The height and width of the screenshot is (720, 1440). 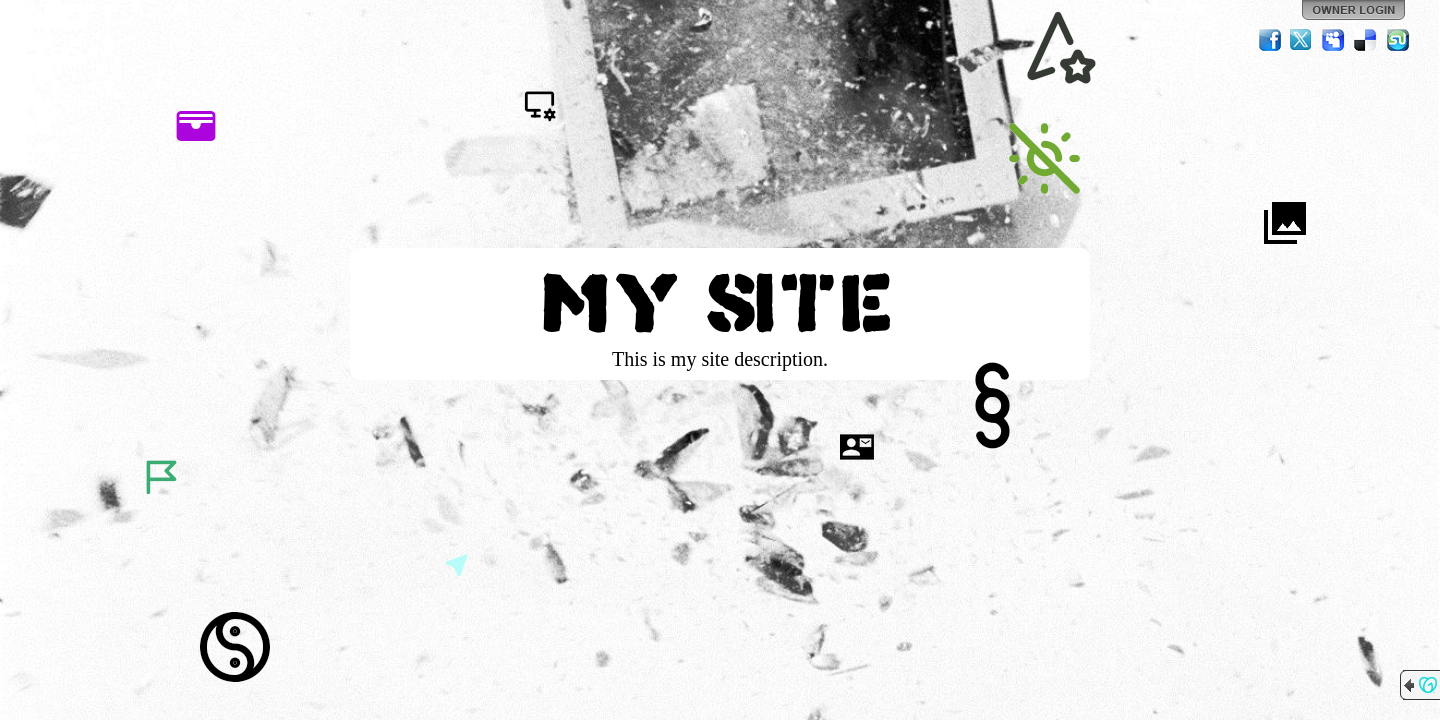 I want to click on access desktop display settings, so click(x=539, y=104).